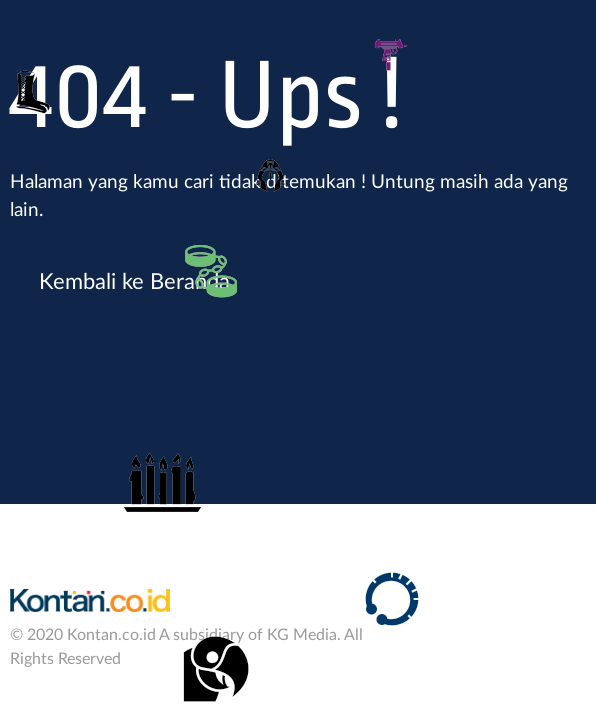  What do you see at coordinates (216, 669) in the screenshot?
I see `select parrot as your avatar or character` at bounding box center [216, 669].